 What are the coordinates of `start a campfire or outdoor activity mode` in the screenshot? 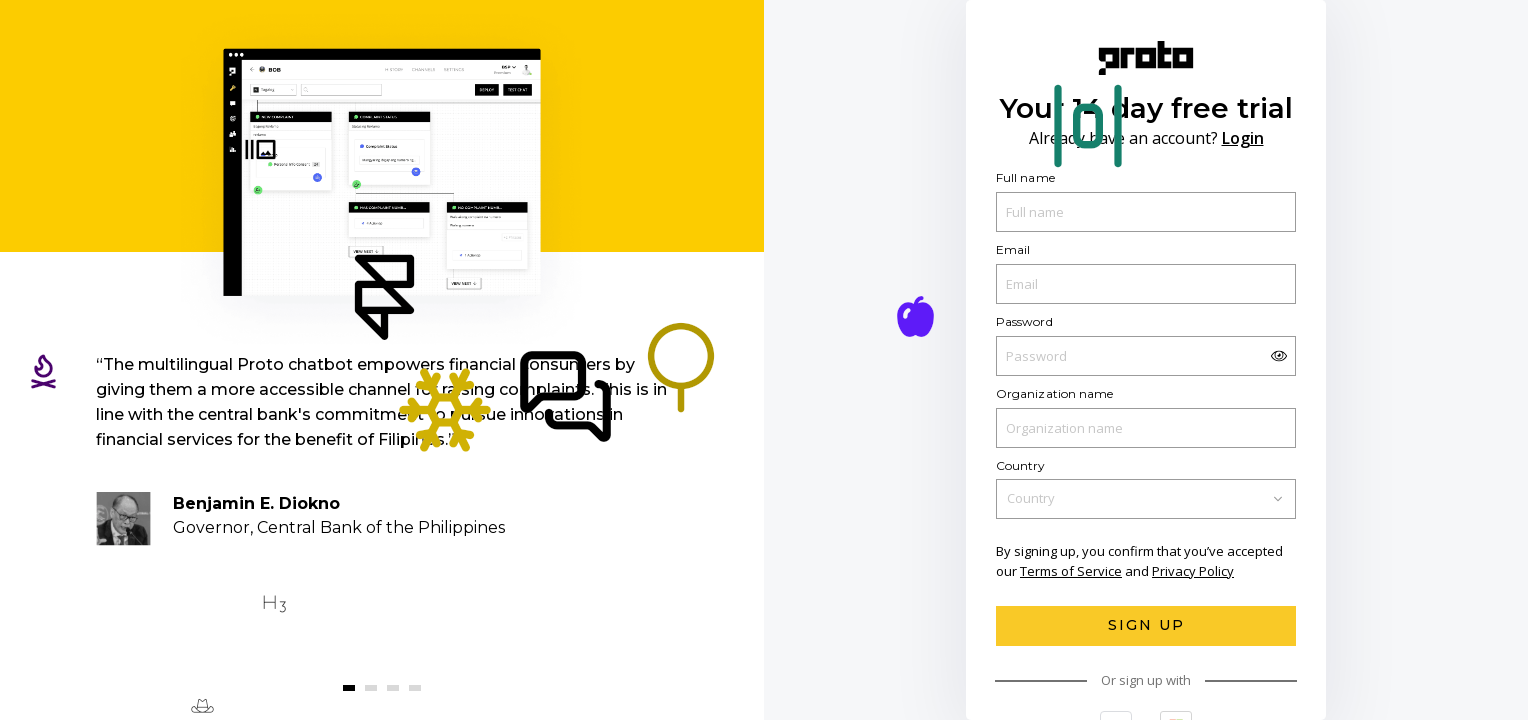 It's located at (43, 371).